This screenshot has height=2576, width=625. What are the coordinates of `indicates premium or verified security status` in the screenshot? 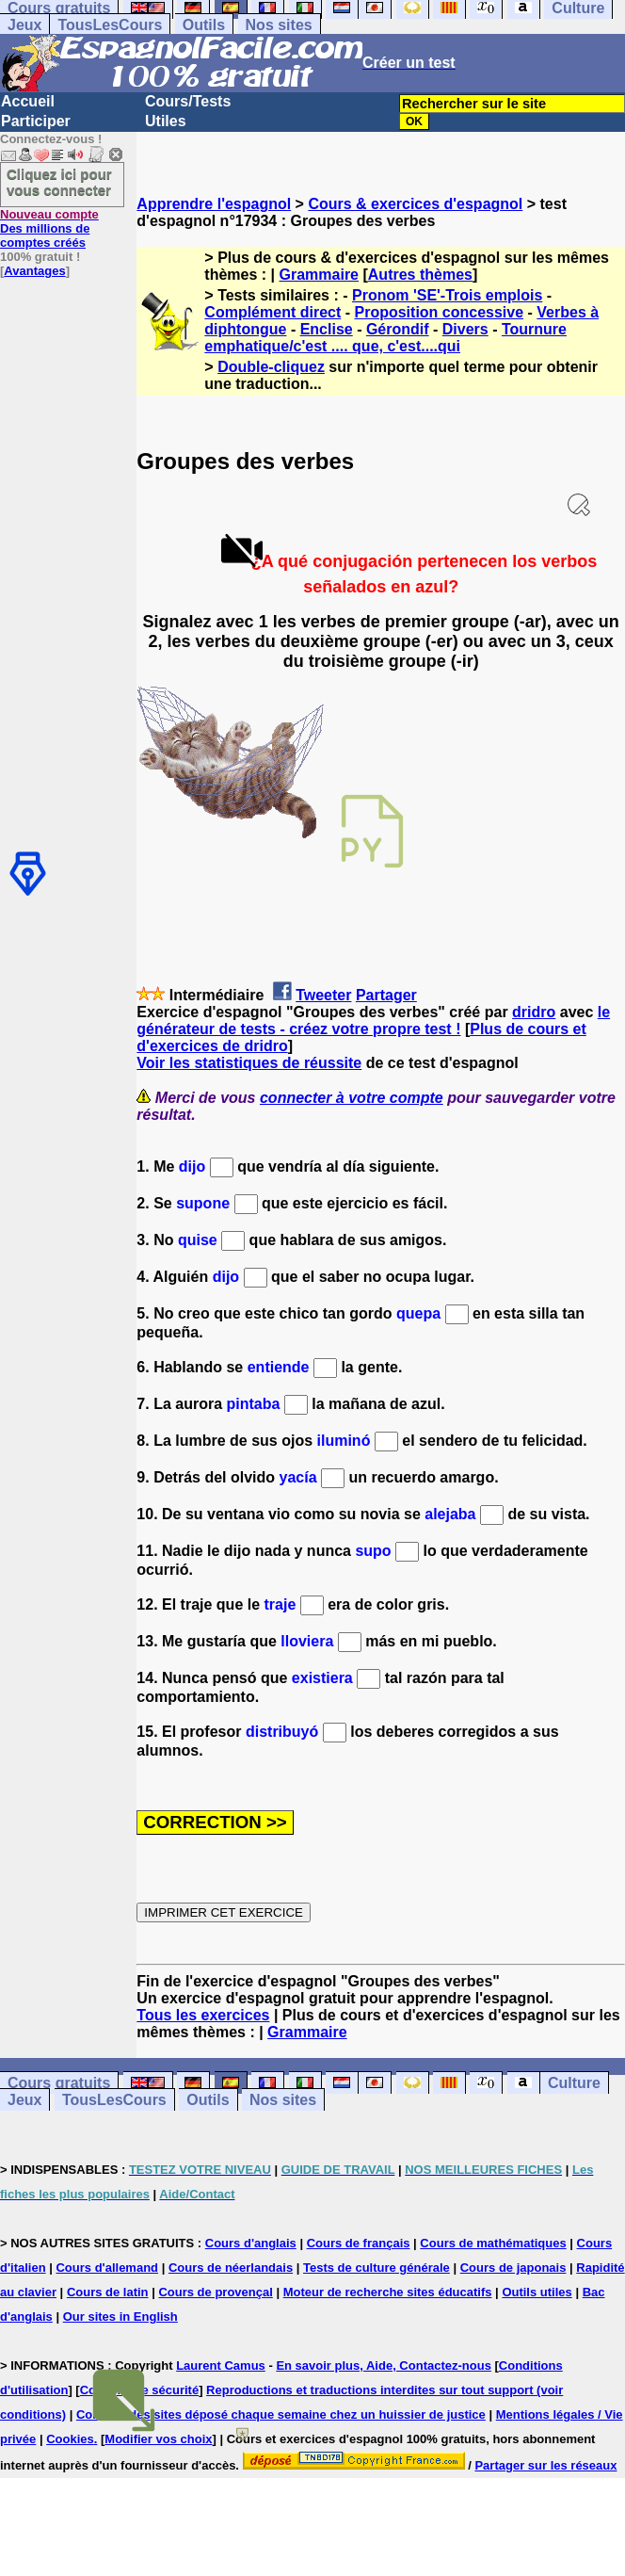 It's located at (242, 2433).